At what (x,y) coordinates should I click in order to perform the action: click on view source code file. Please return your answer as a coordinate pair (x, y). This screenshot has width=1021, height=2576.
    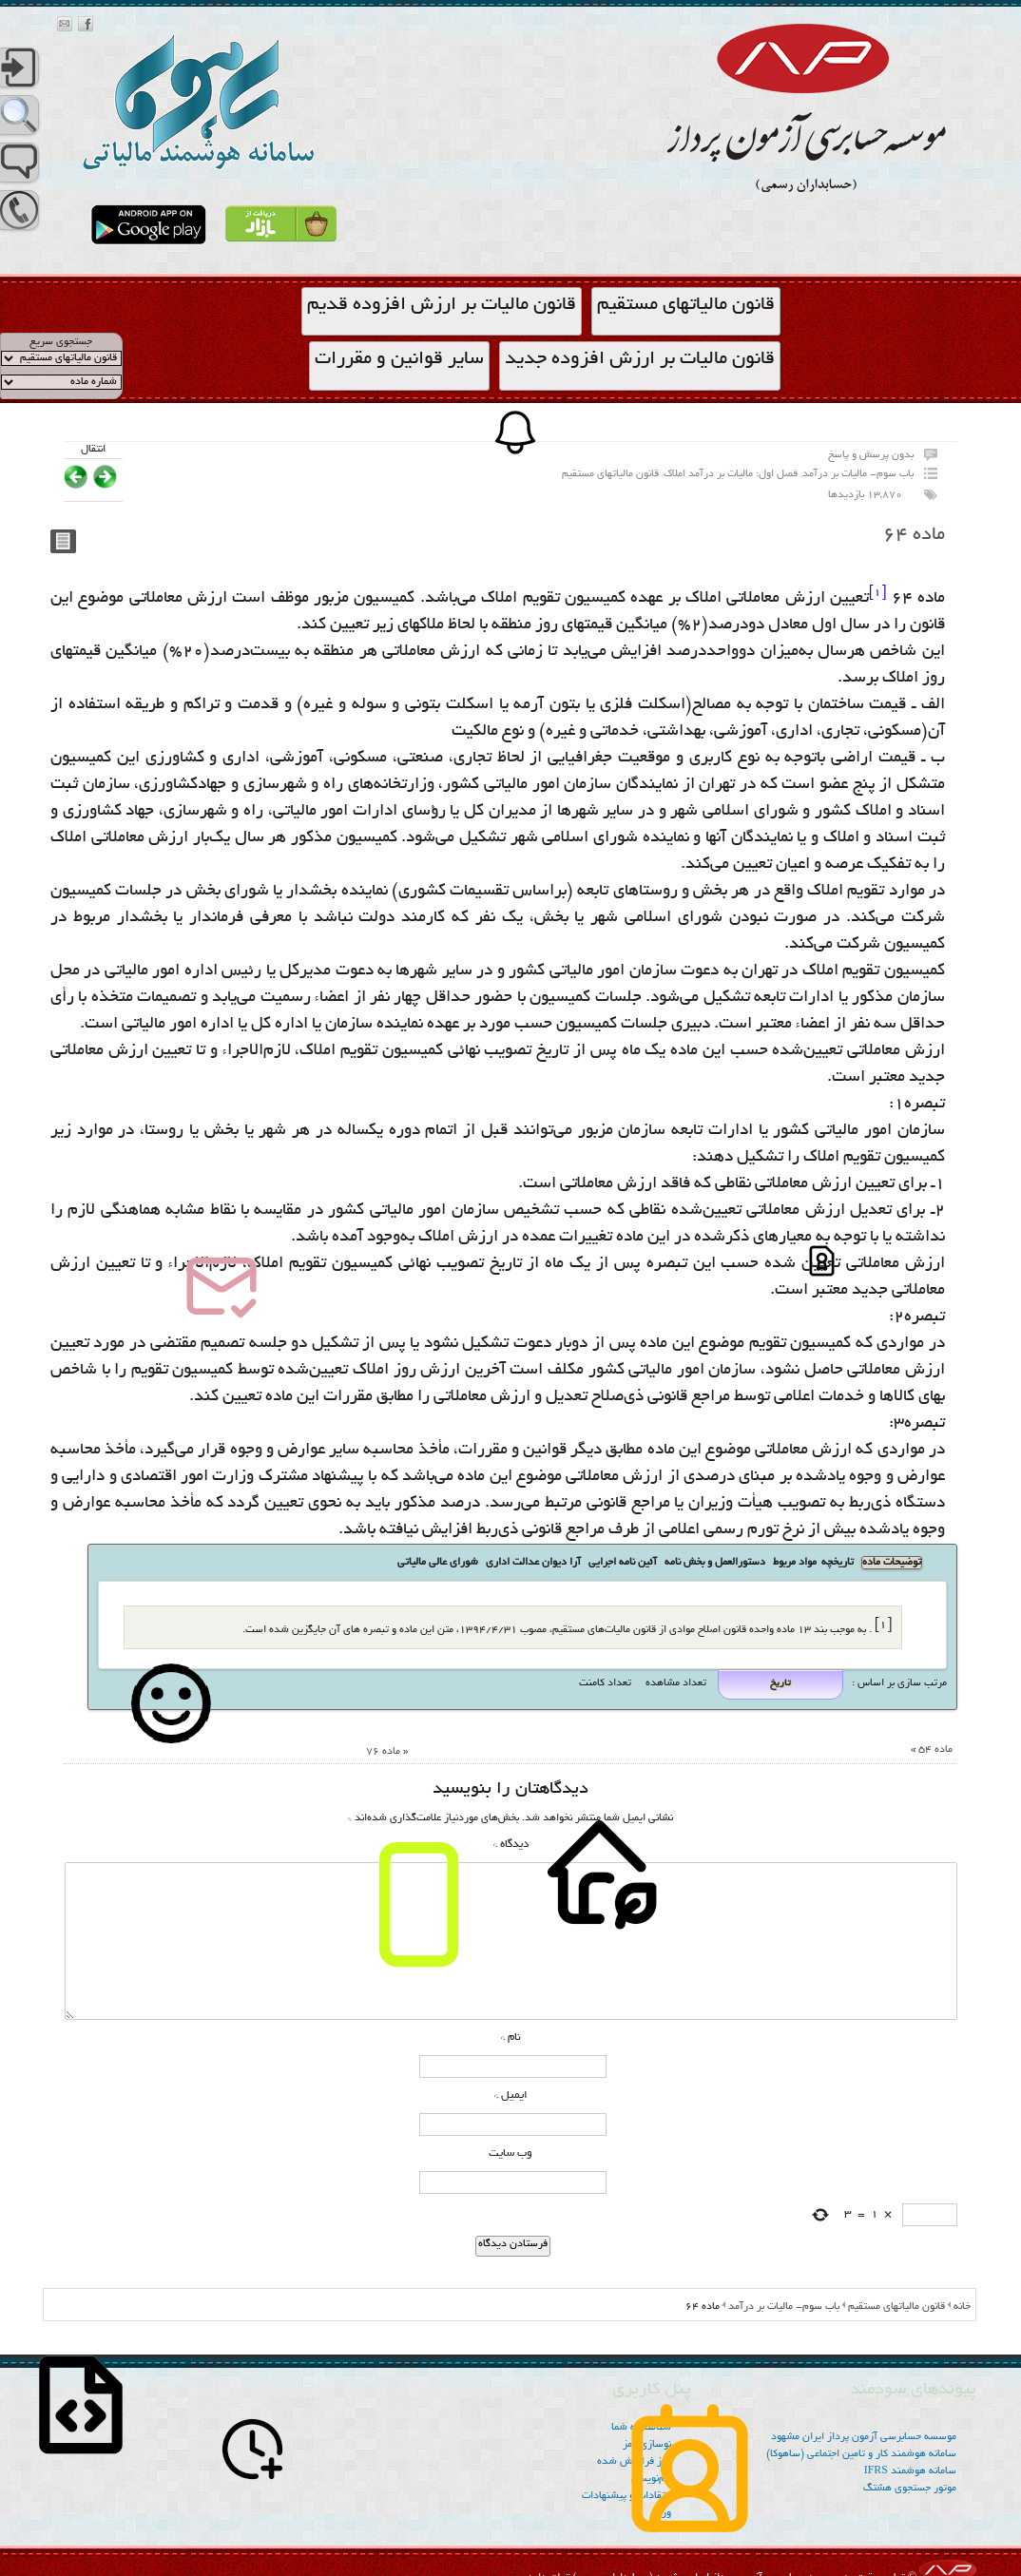
    Looking at the image, I should click on (81, 2405).